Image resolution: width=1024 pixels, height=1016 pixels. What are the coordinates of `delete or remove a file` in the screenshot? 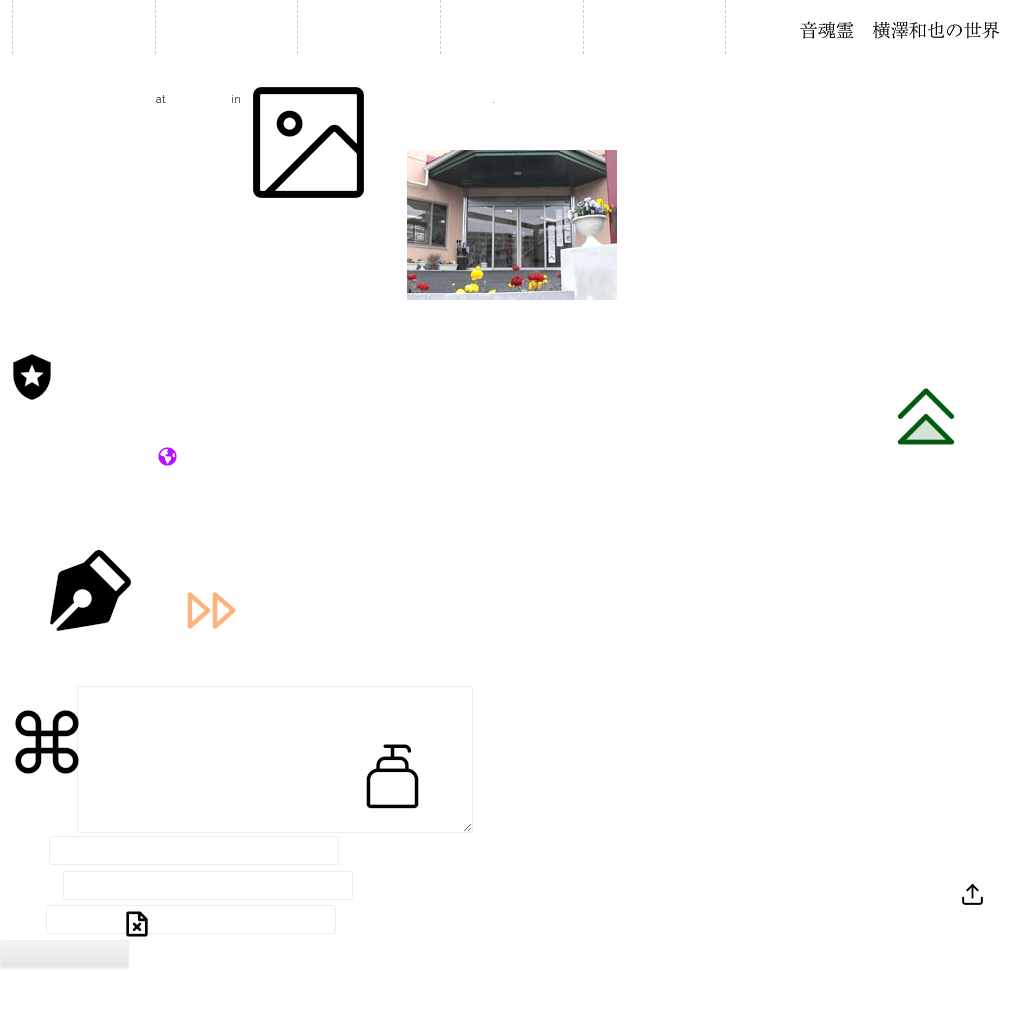 It's located at (137, 924).